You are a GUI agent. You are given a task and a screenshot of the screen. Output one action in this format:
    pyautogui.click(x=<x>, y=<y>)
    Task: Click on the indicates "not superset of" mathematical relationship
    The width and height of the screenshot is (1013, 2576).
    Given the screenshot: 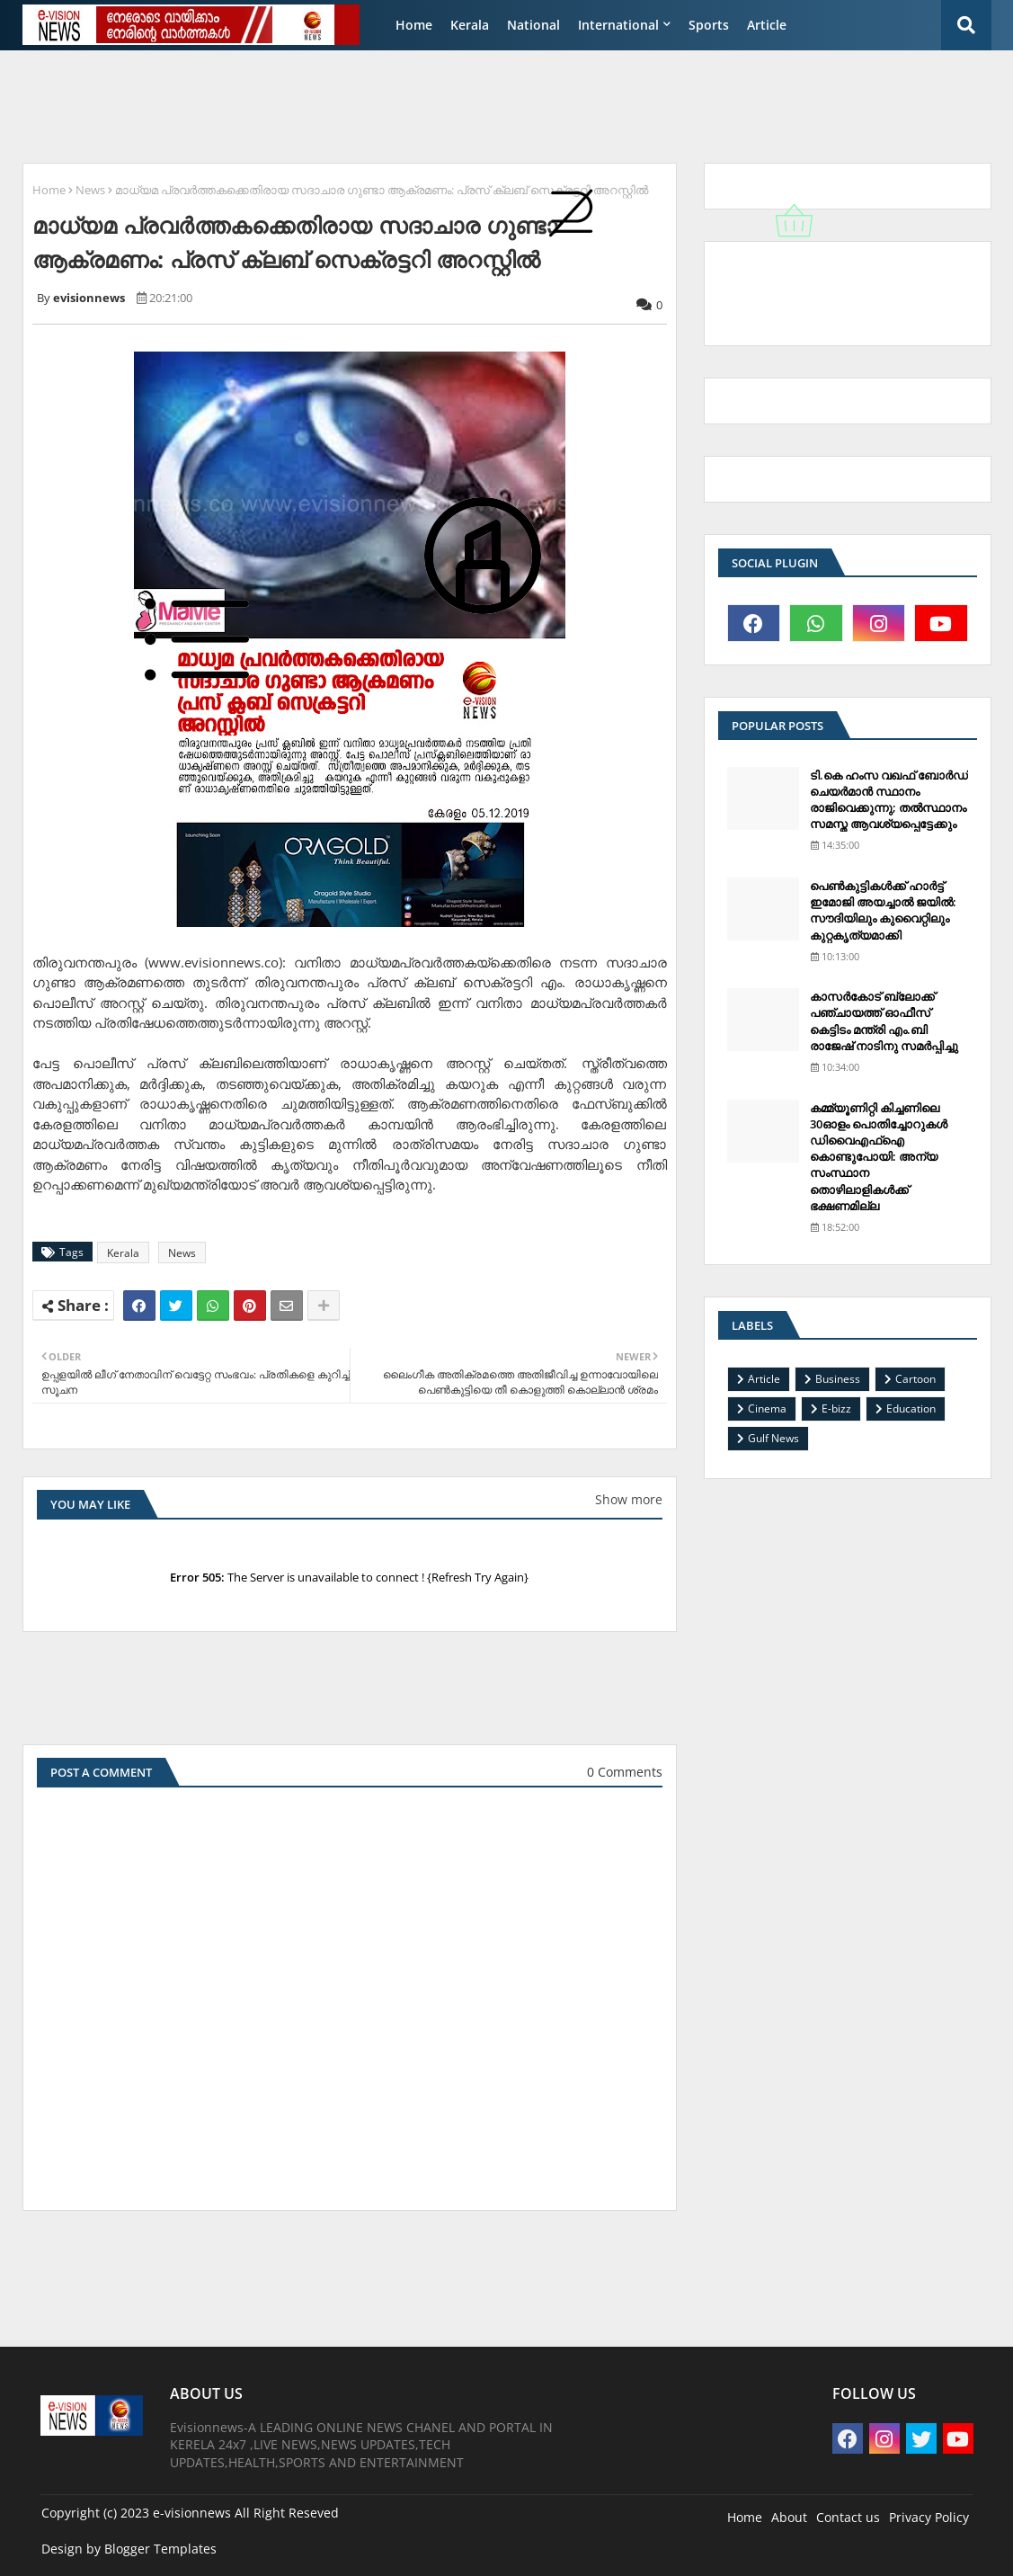 What is the action you would take?
    pyautogui.click(x=571, y=213)
    